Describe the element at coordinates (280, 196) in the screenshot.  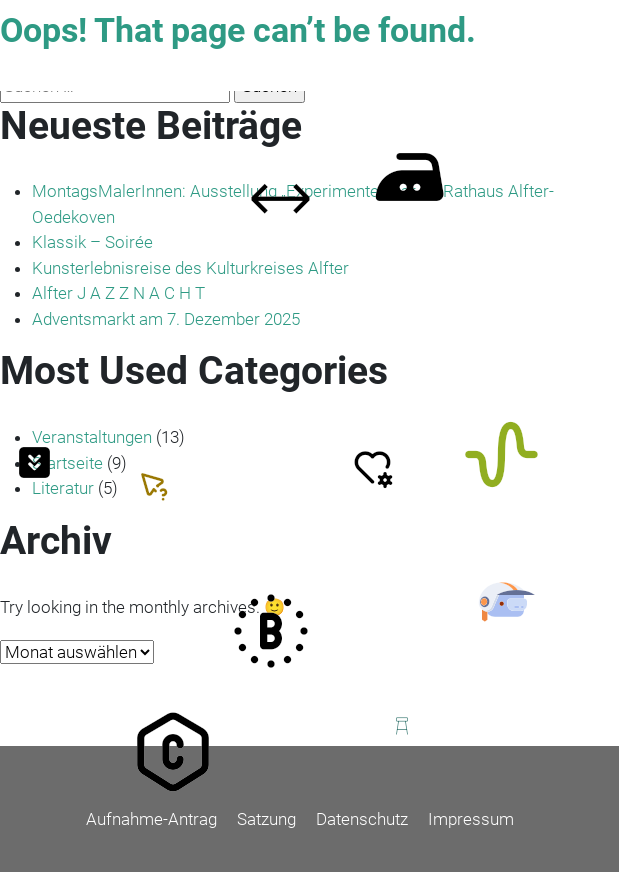
I see `resize element horizontally` at that location.